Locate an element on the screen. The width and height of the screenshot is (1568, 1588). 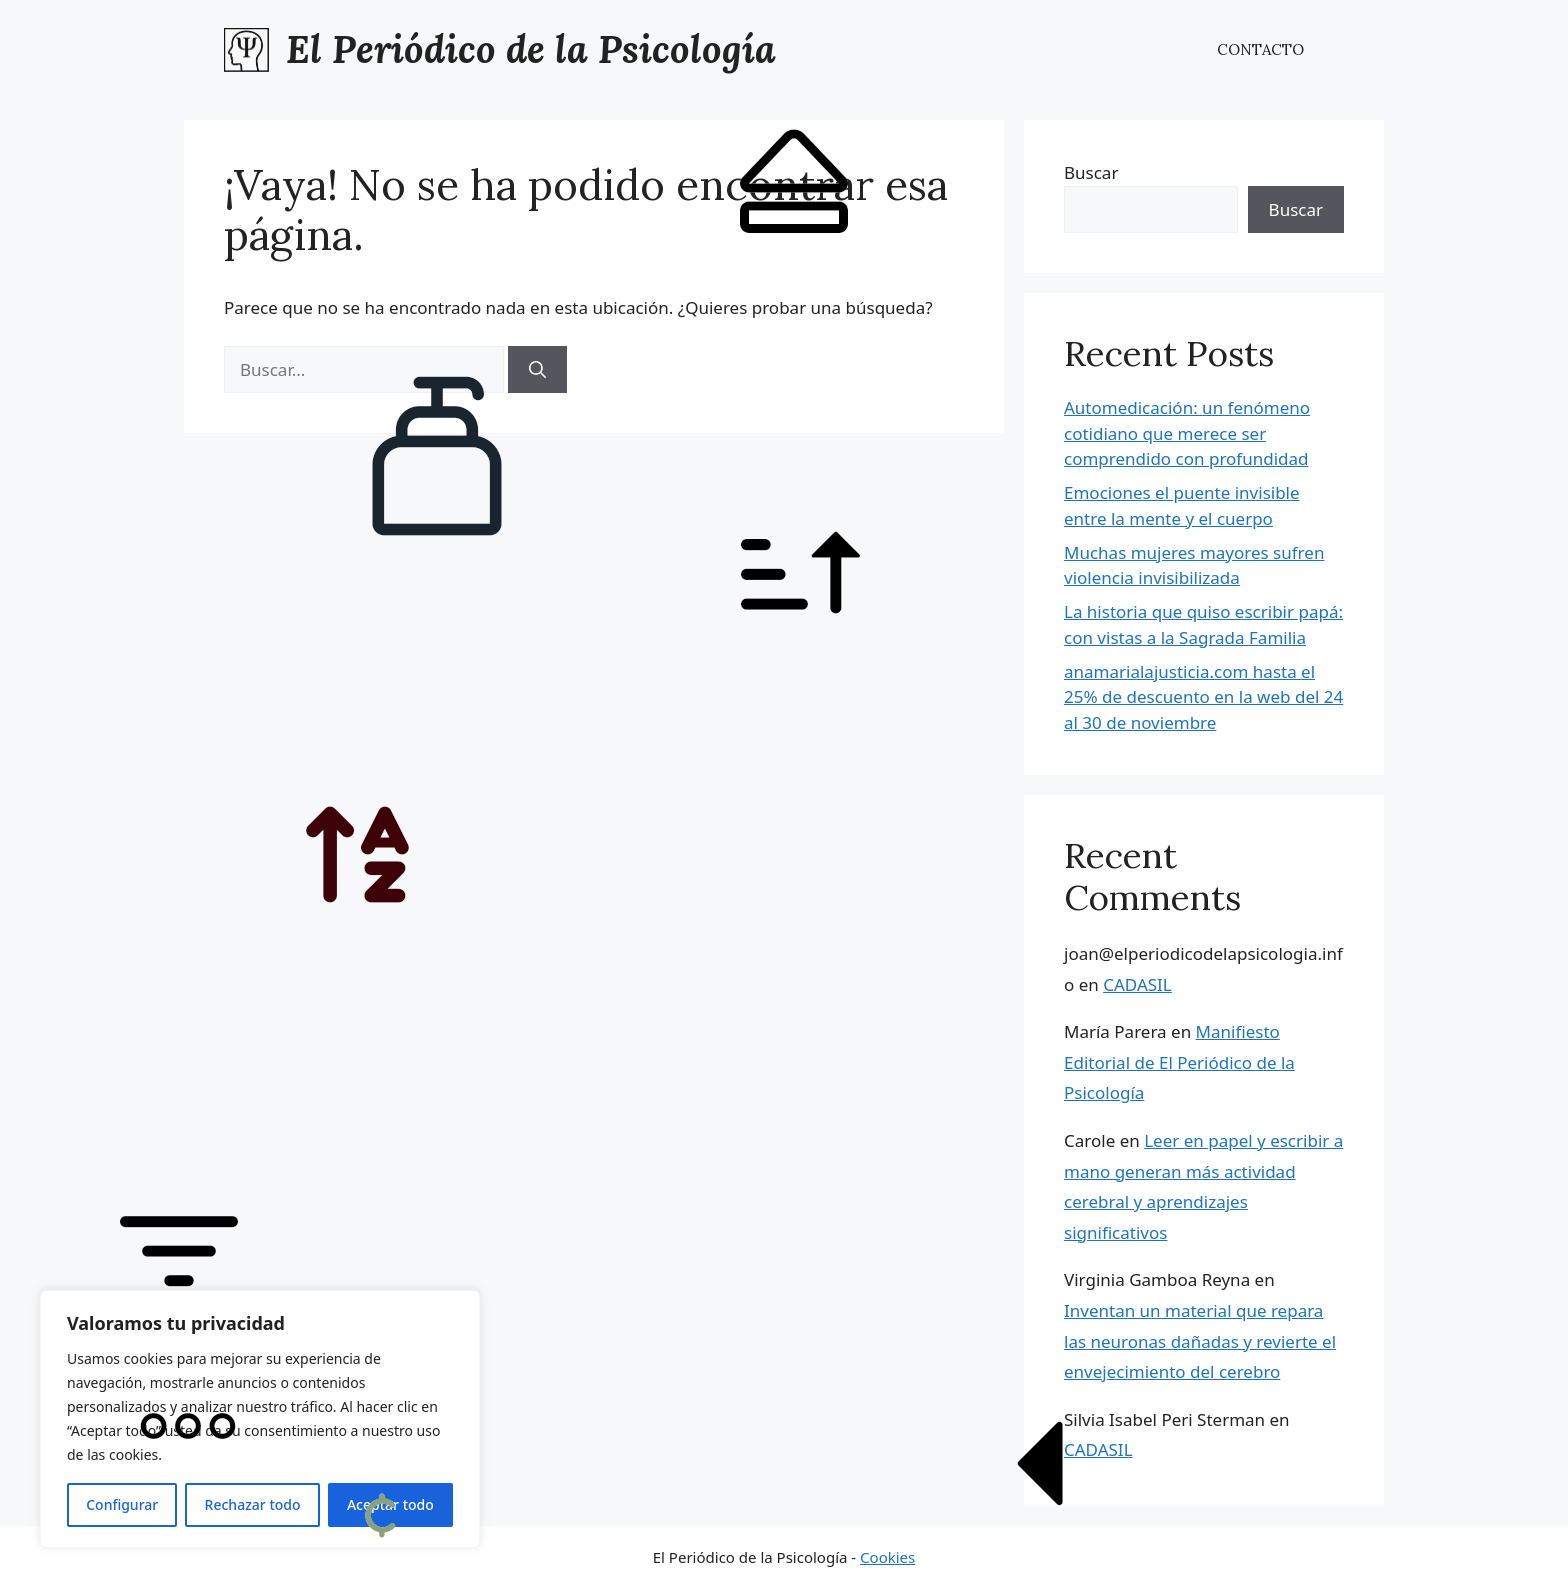
access hand washing or hygiene instructions is located at coordinates (437, 459).